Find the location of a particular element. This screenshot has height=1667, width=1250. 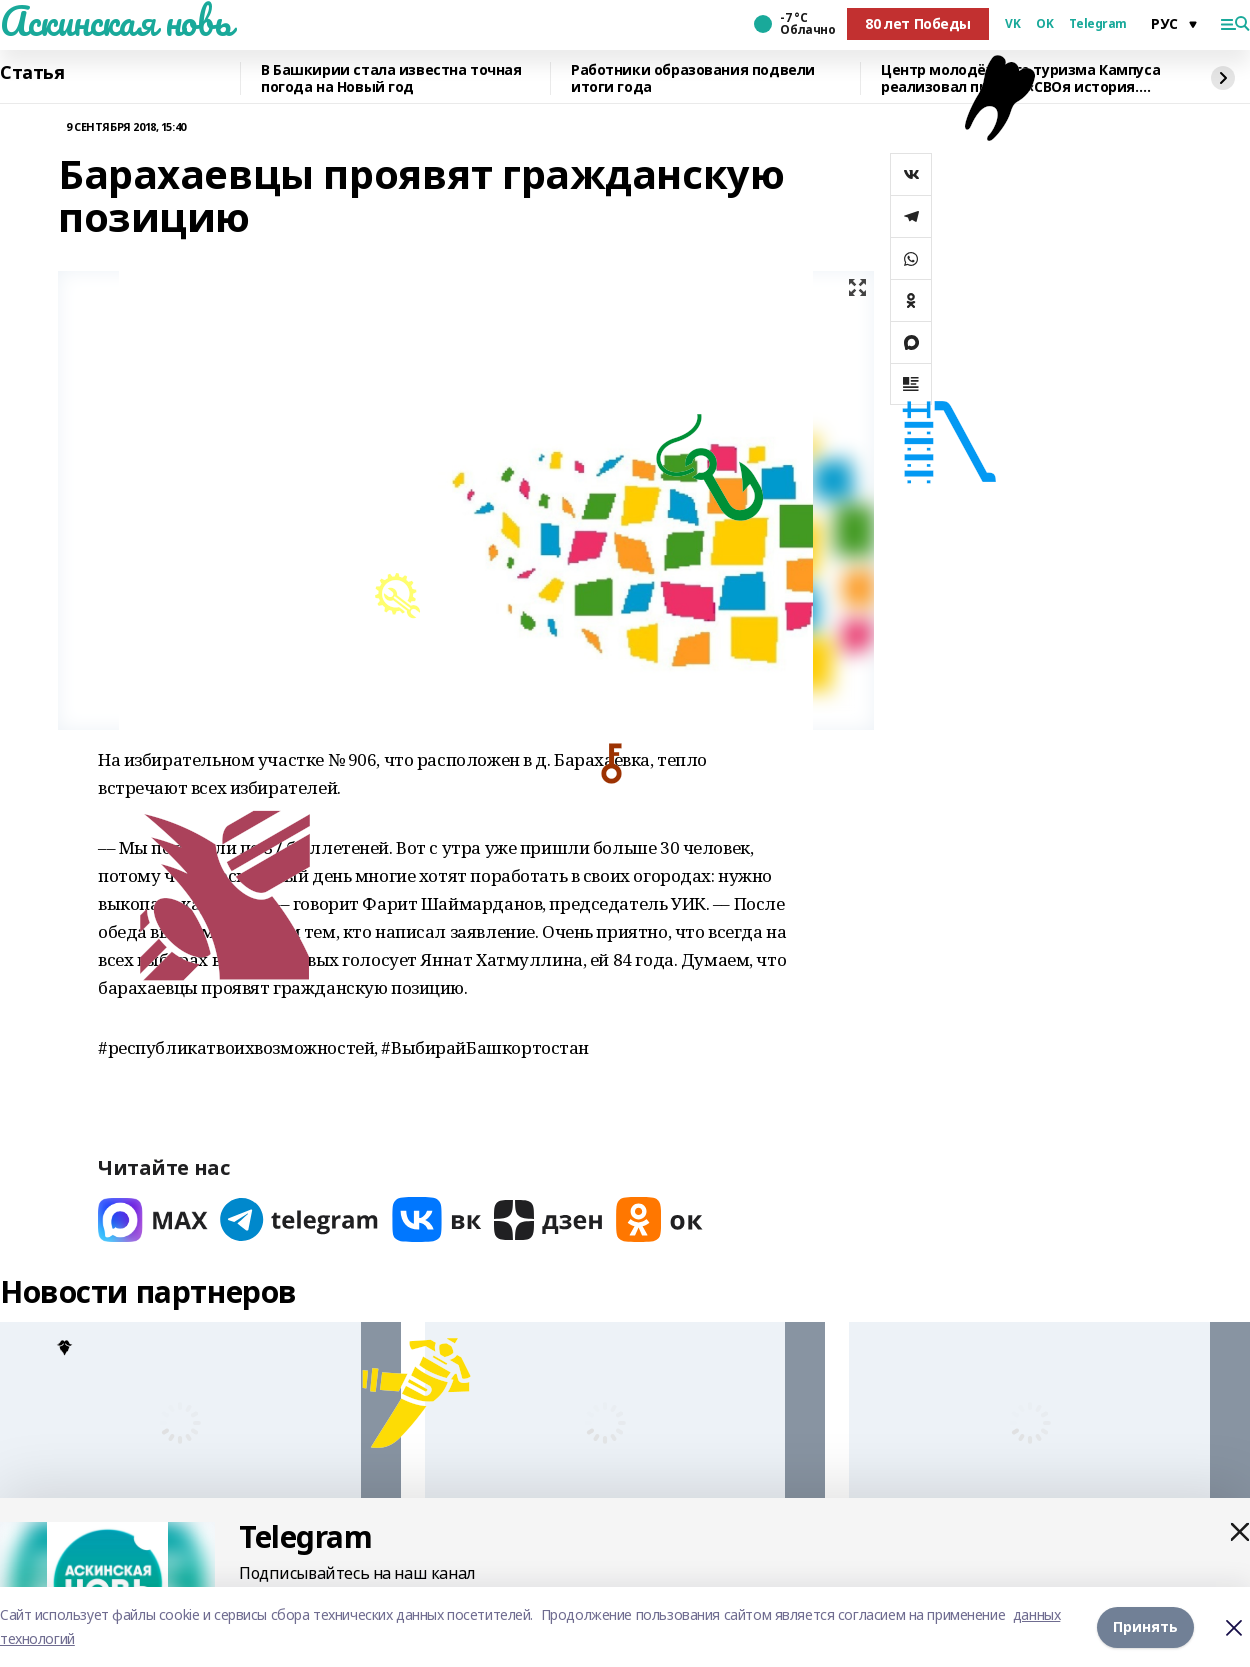

access playground or kids' play area is located at coordinates (949, 435).